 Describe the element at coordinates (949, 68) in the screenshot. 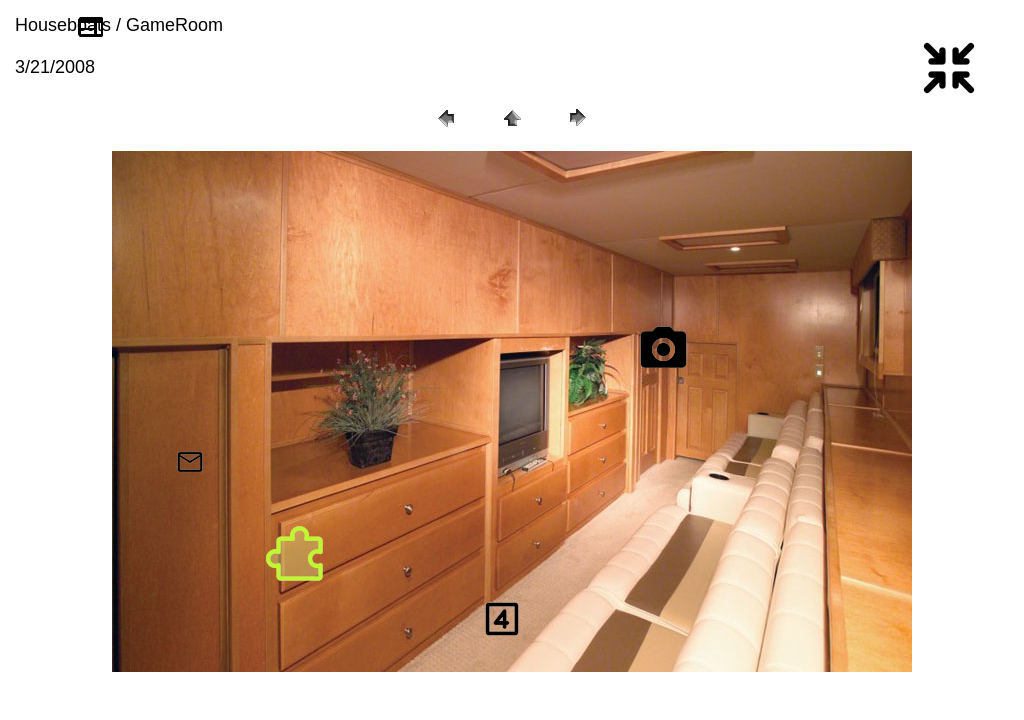

I see `exit fullscreen mode` at that location.